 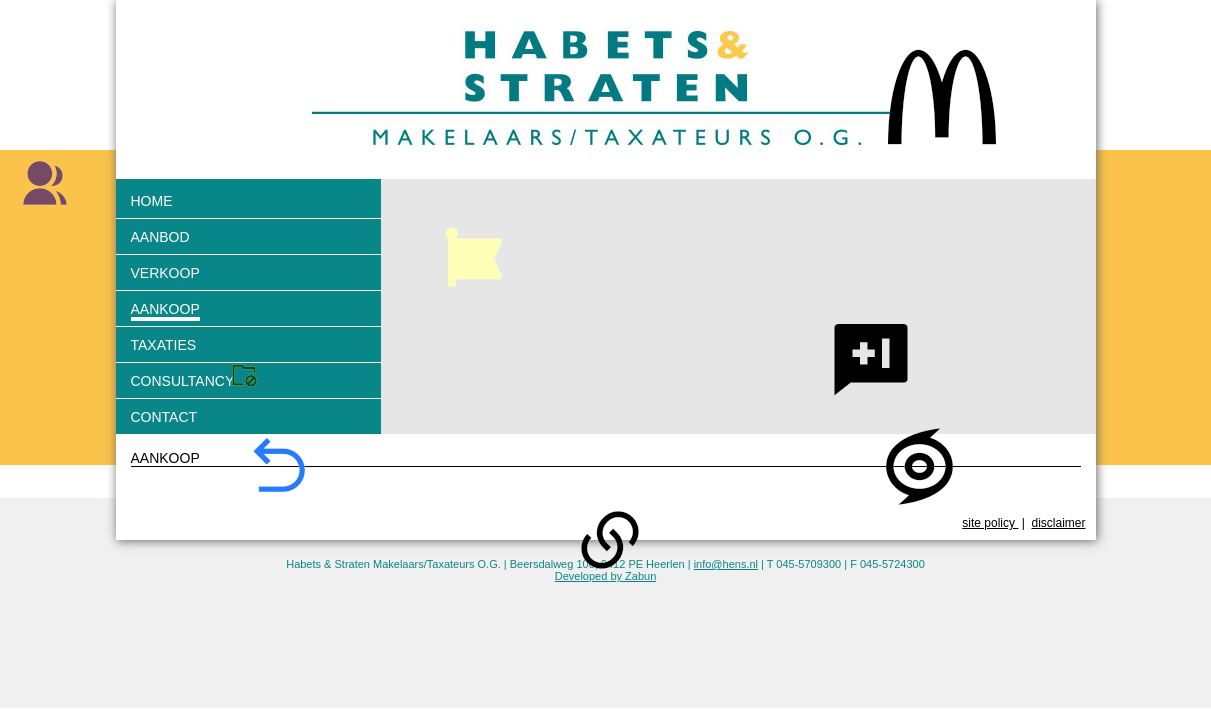 I want to click on add a follow-up message to a conversation, so click(x=871, y=357).